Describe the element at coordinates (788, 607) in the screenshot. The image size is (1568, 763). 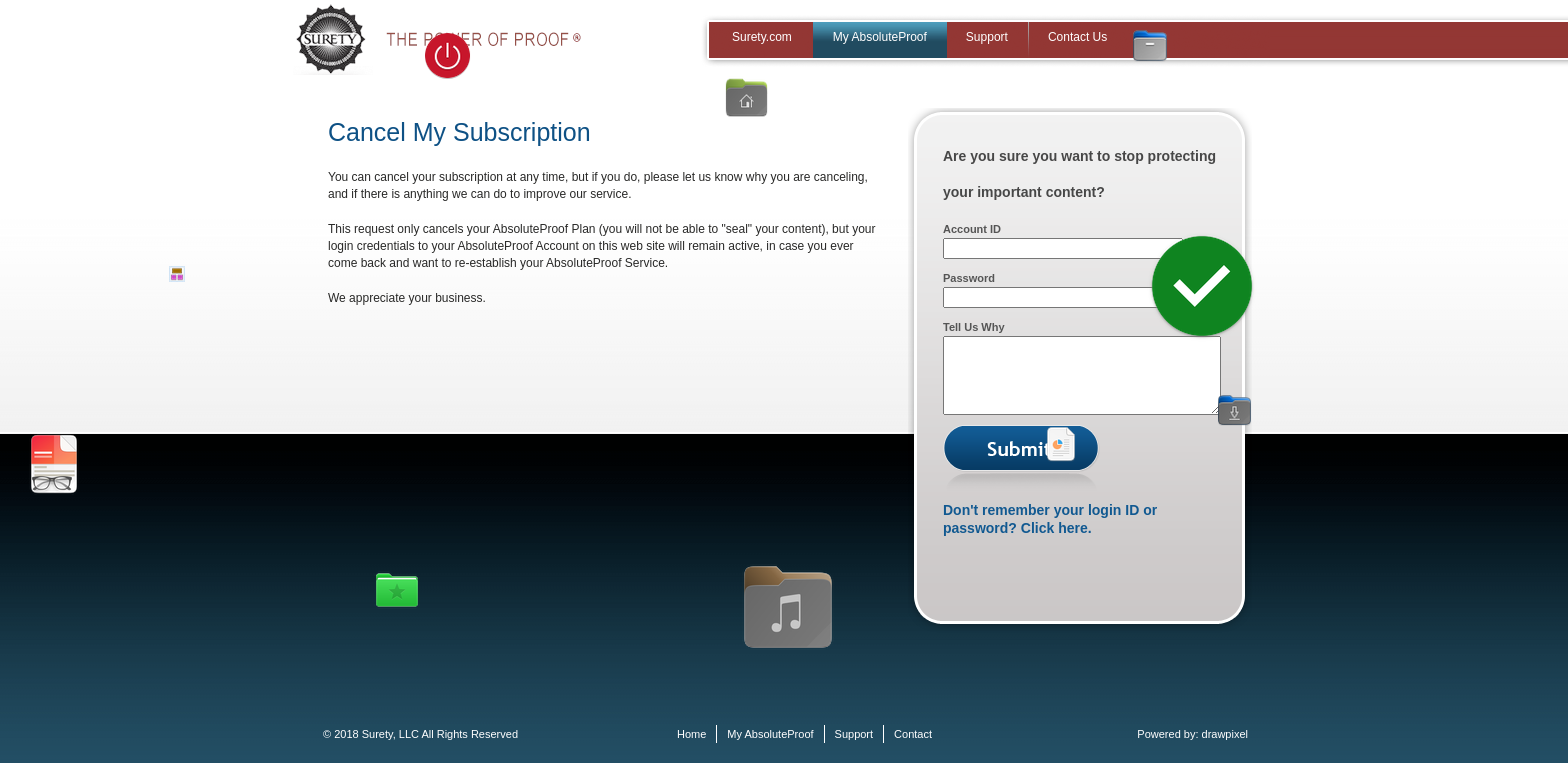
I see `open your music folder` at that location.